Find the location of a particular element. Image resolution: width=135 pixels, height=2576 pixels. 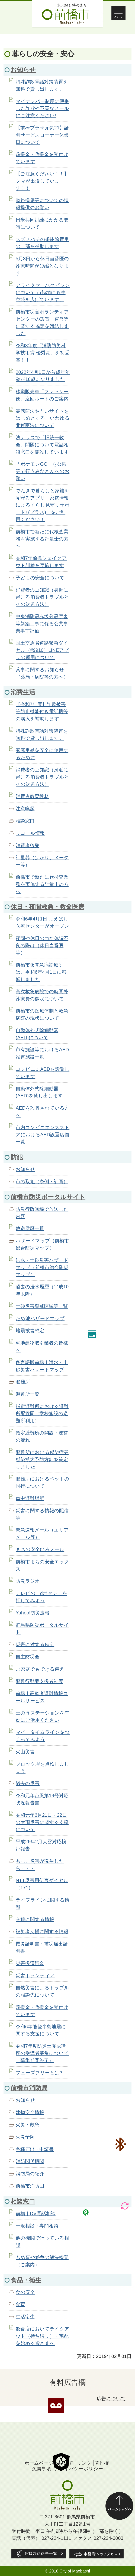

repeat or loop content continuously is located at coordinates (125, 2206).